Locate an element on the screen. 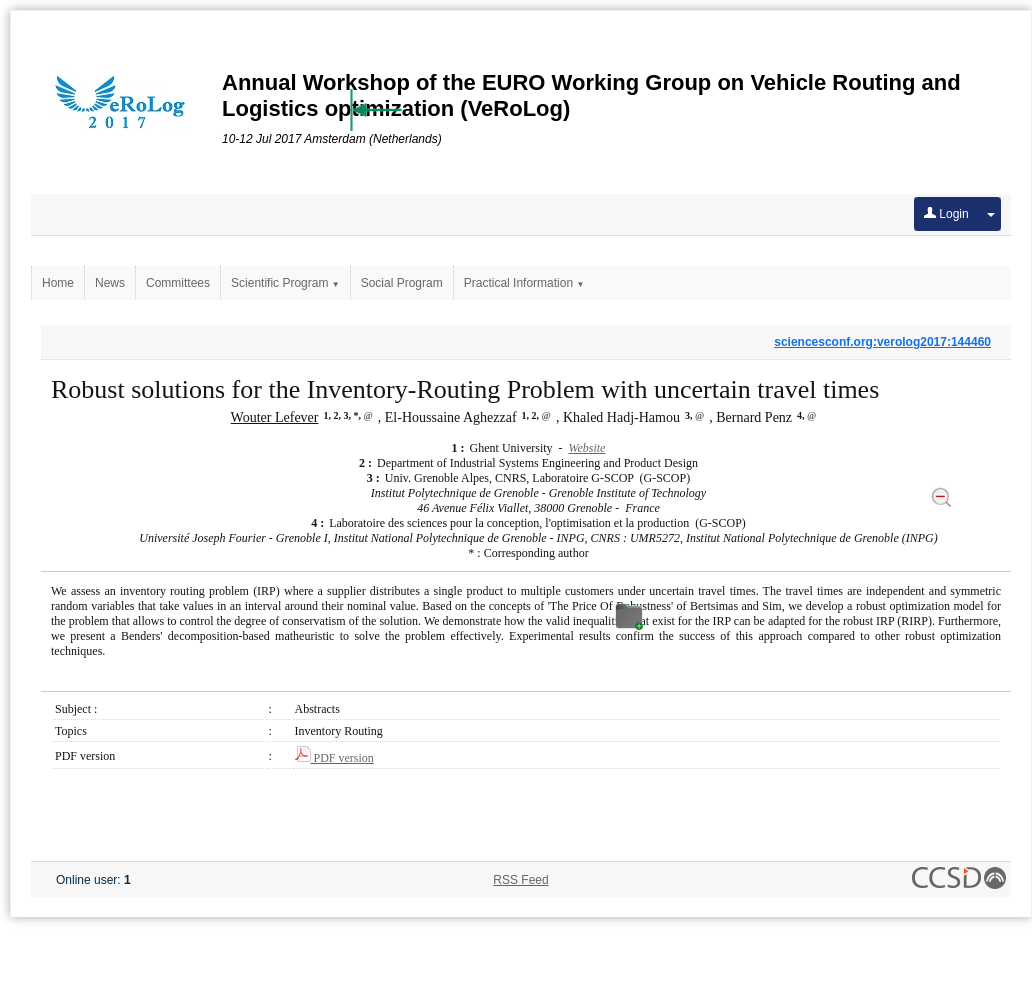  zoom out to see more content is located at coordinates (941, 497).